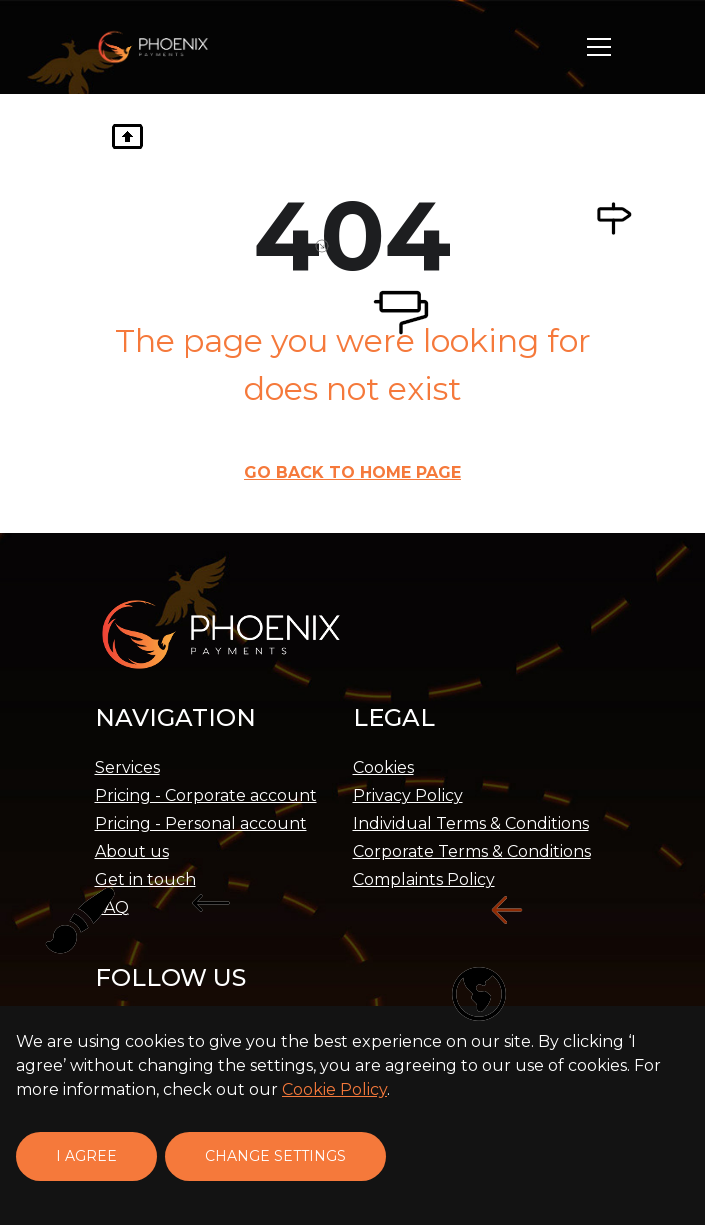 The height and width of the screenshot is (1225, 705). Describe the element at coordinates (479, 994) in the screenshot. I see `view region or language settings` at that location.